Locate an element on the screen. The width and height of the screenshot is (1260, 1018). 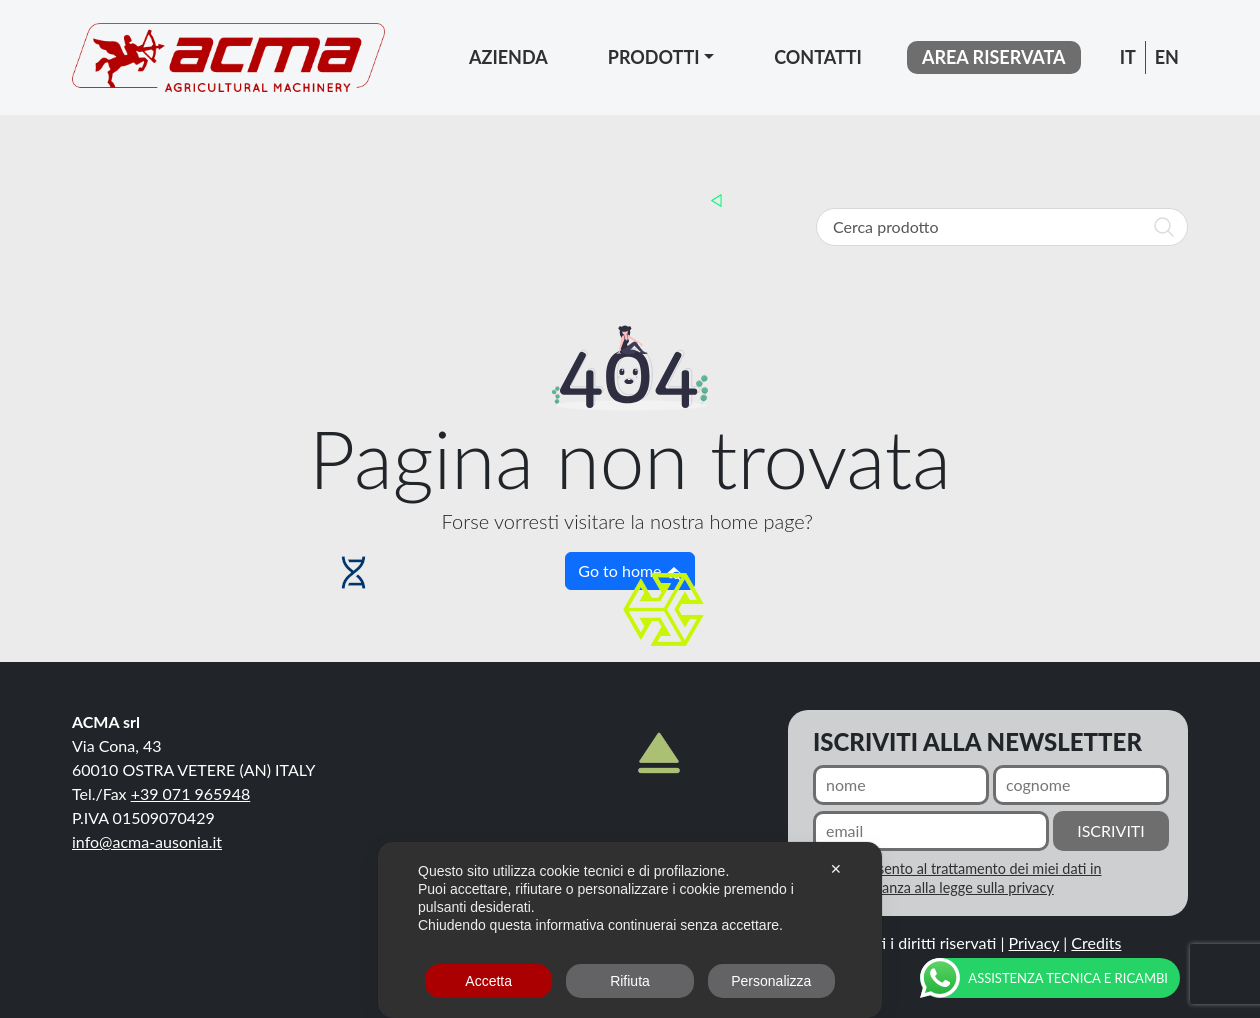
open the sidequest app for vr game sideloading is located at coordinates (663, 609).